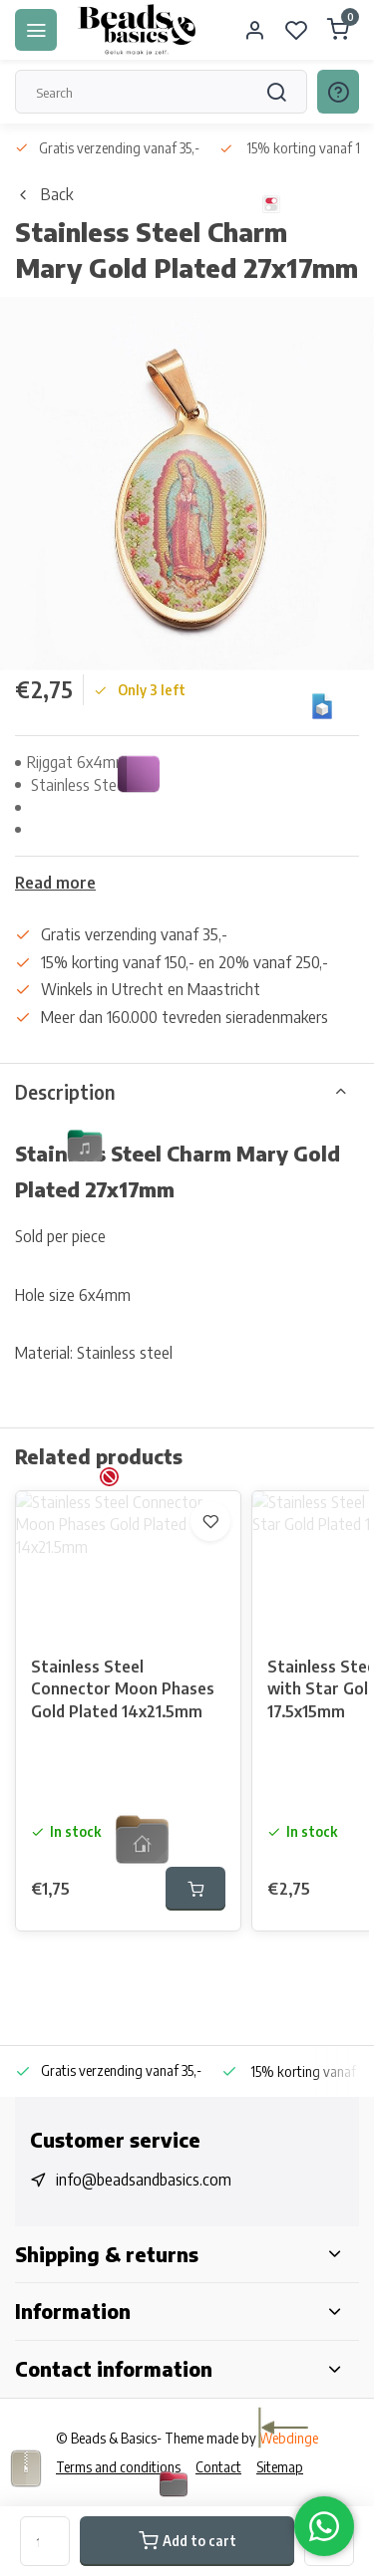  Describe the element at coordinates (174, 2483) in the screenshot. I see `drop files here to move them into this folder` at that location.